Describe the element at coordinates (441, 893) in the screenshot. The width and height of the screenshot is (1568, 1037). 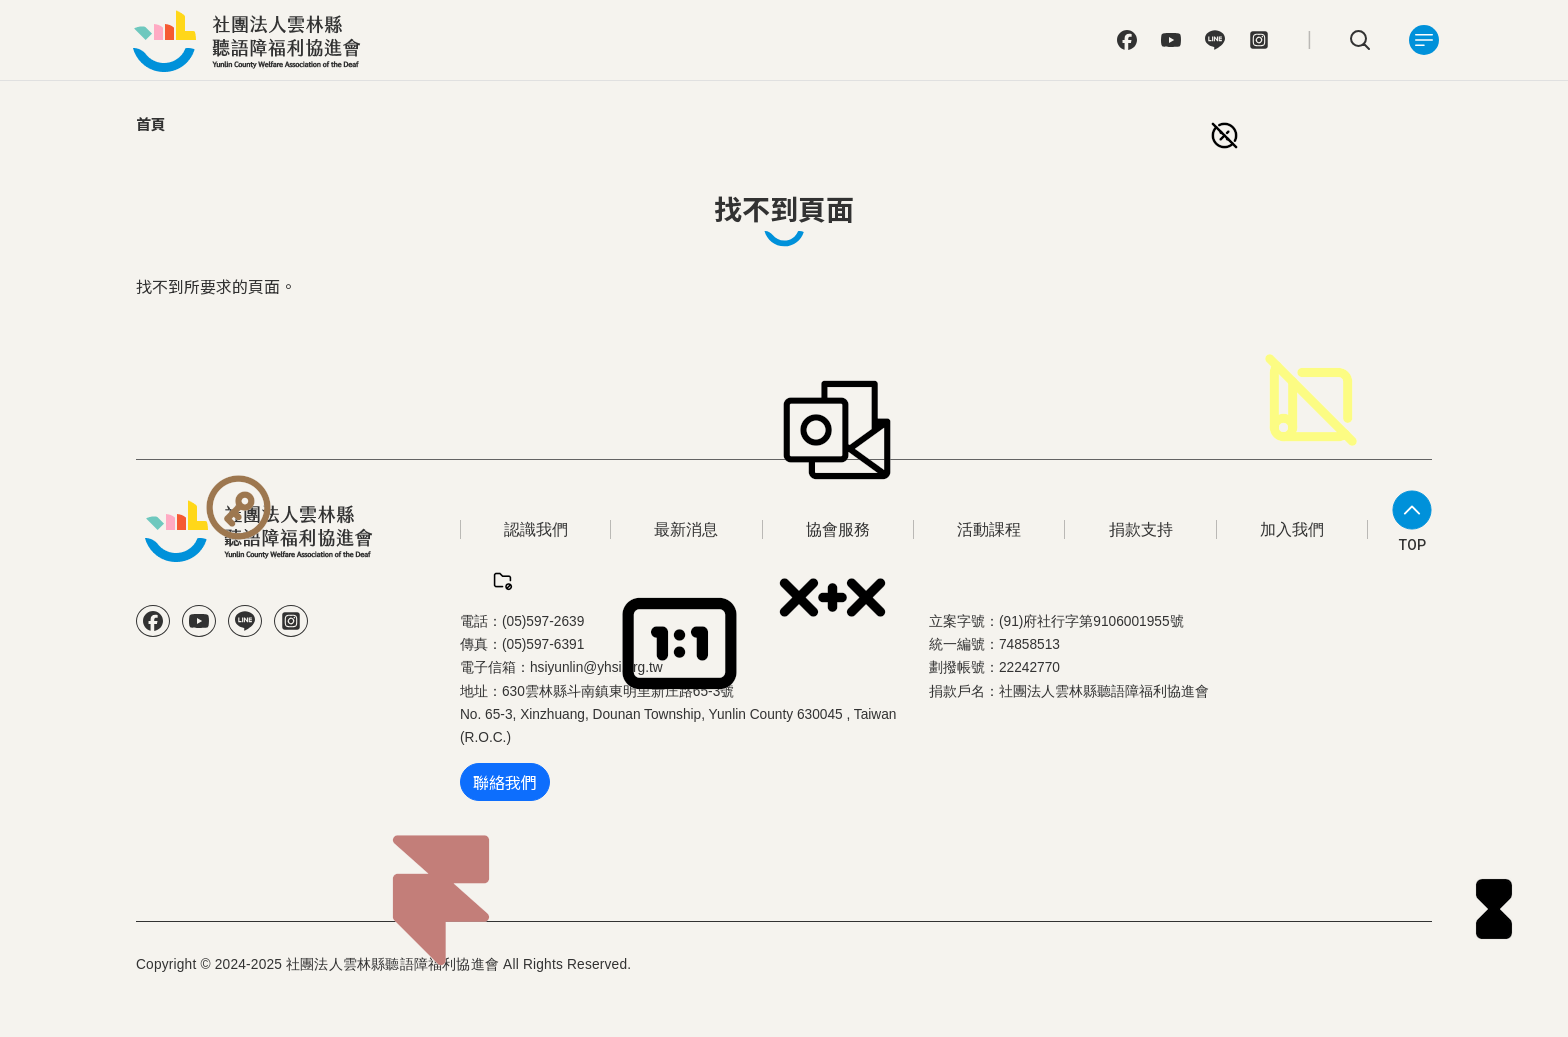
I see `open framer app` at that location.